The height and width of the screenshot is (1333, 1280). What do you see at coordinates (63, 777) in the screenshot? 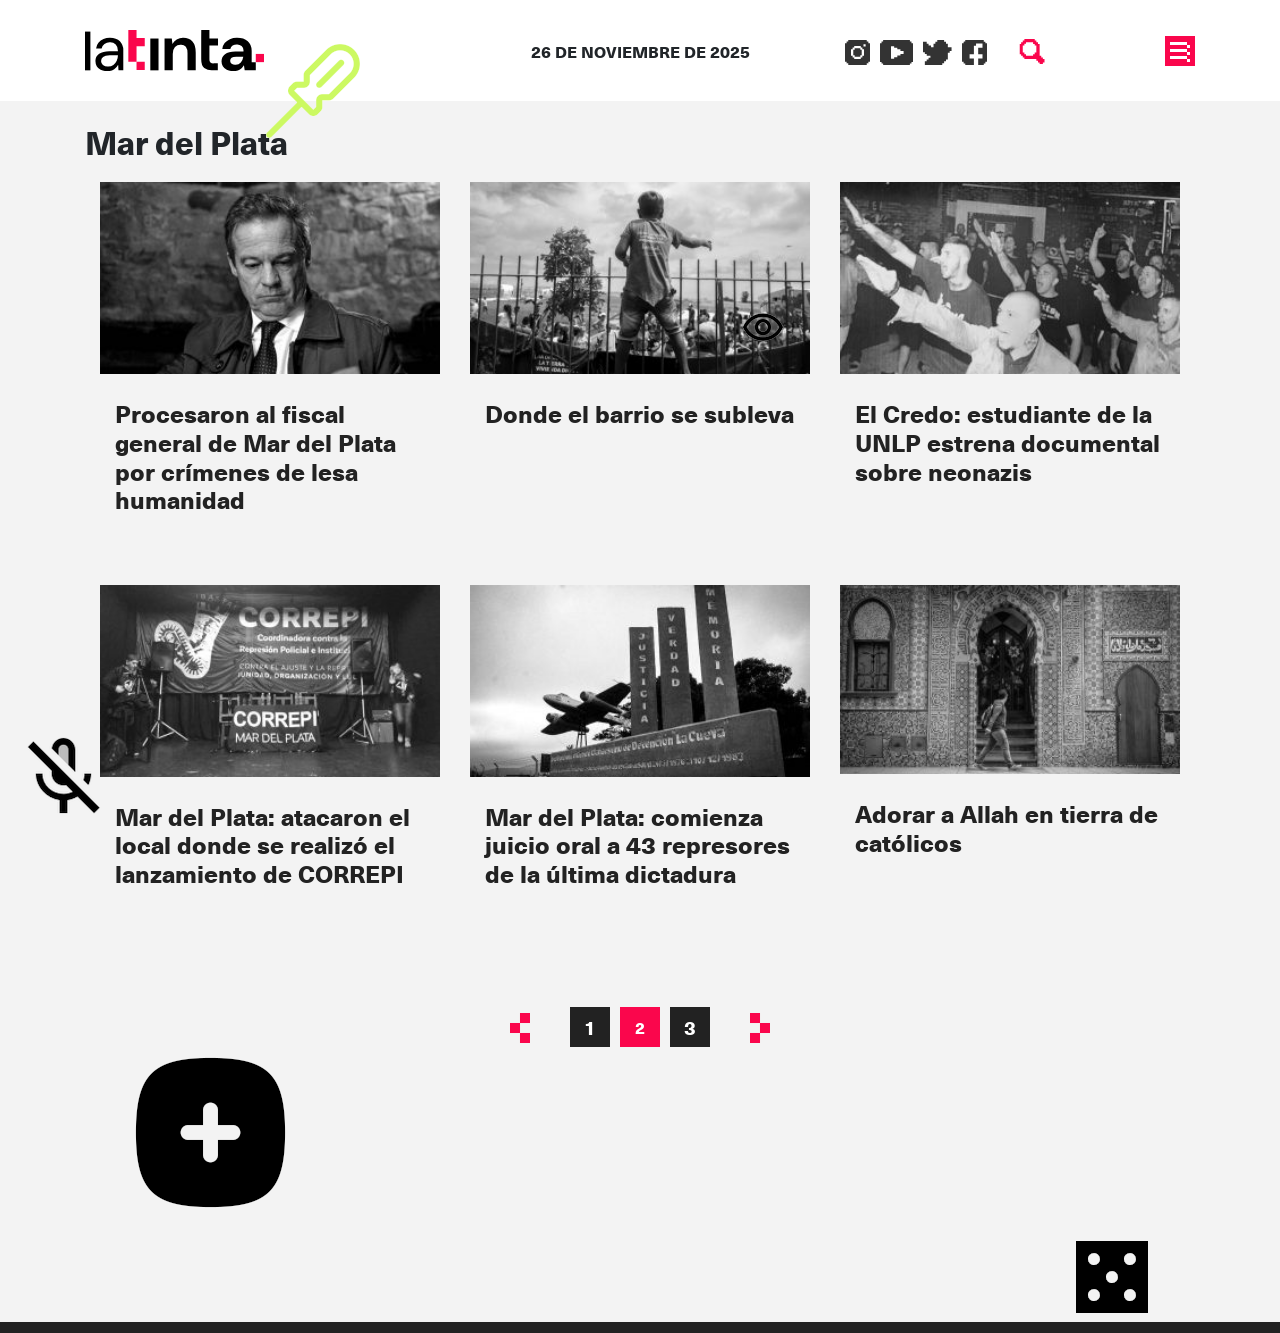
I see `mute your microphone` at bounding box center [63, 777].